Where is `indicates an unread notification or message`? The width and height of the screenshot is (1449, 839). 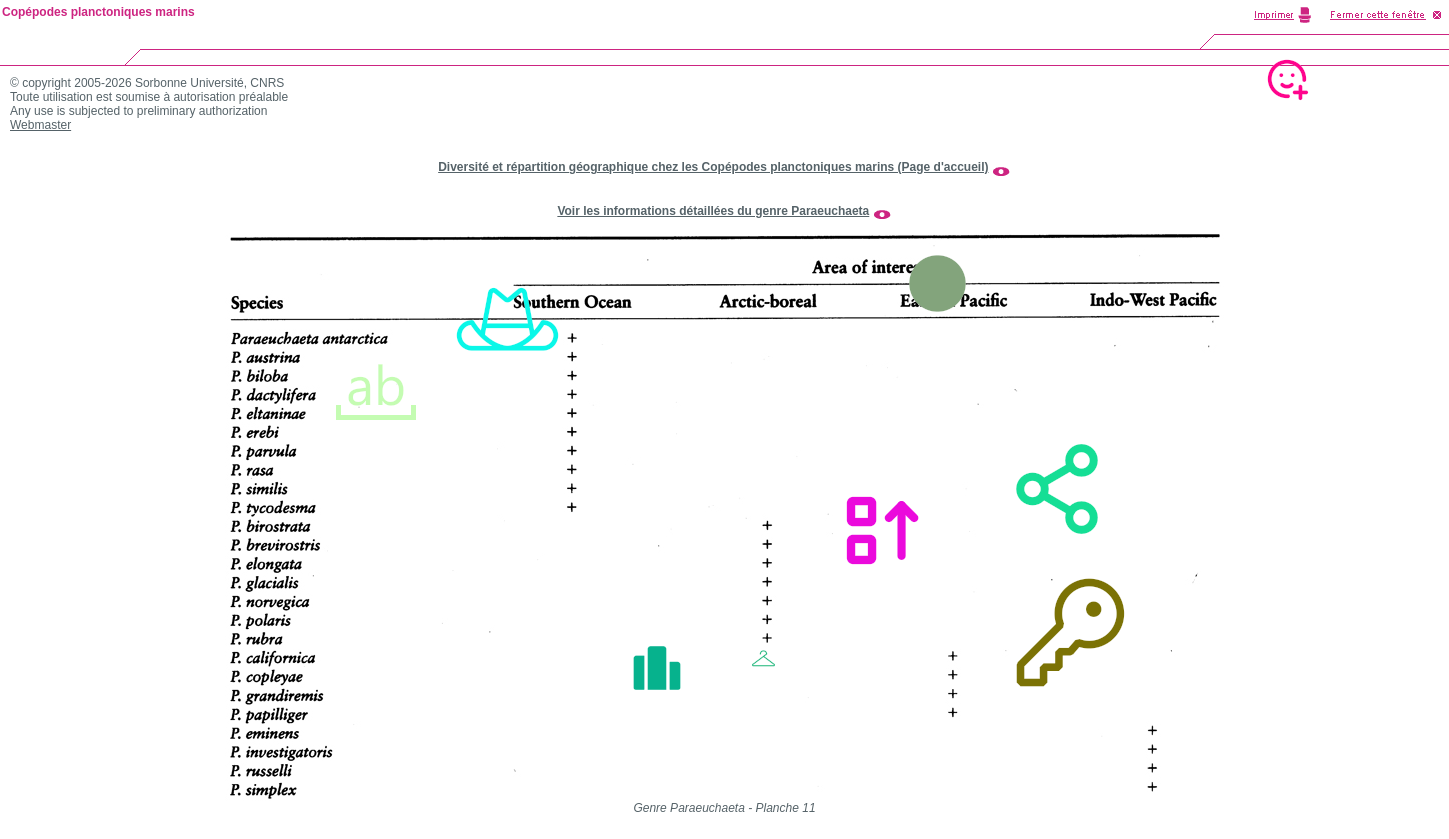
indicates an unread notification or message is located at coordinates (937, 283).